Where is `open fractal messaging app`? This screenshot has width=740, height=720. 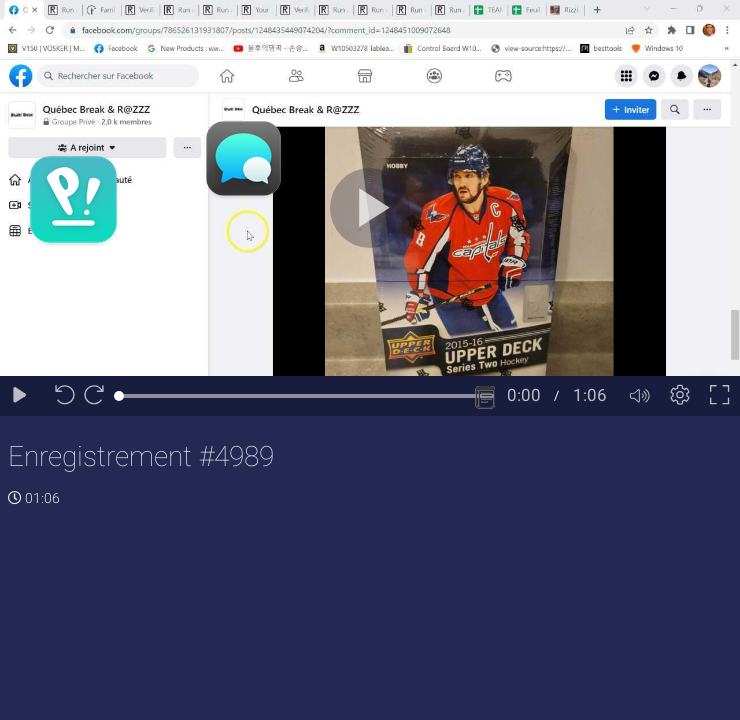 open fractal messaging app is located at coordinates (243, 158).